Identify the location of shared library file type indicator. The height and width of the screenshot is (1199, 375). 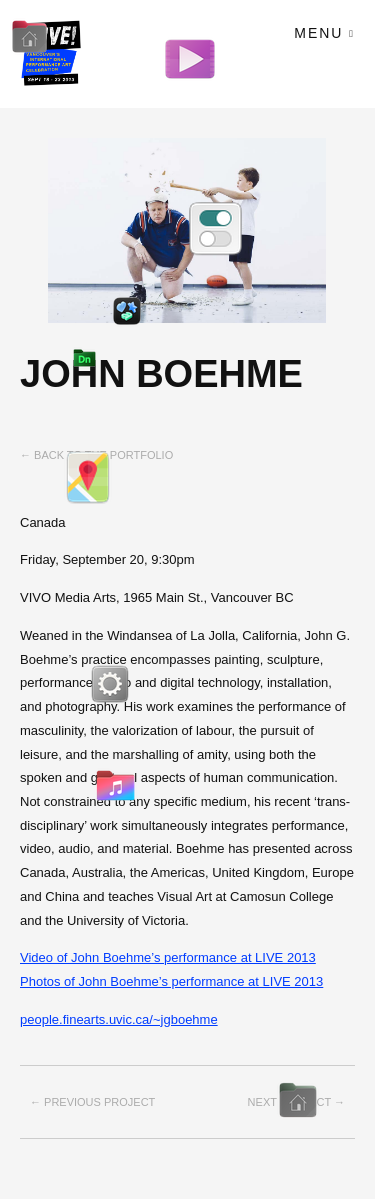
(110, 684).